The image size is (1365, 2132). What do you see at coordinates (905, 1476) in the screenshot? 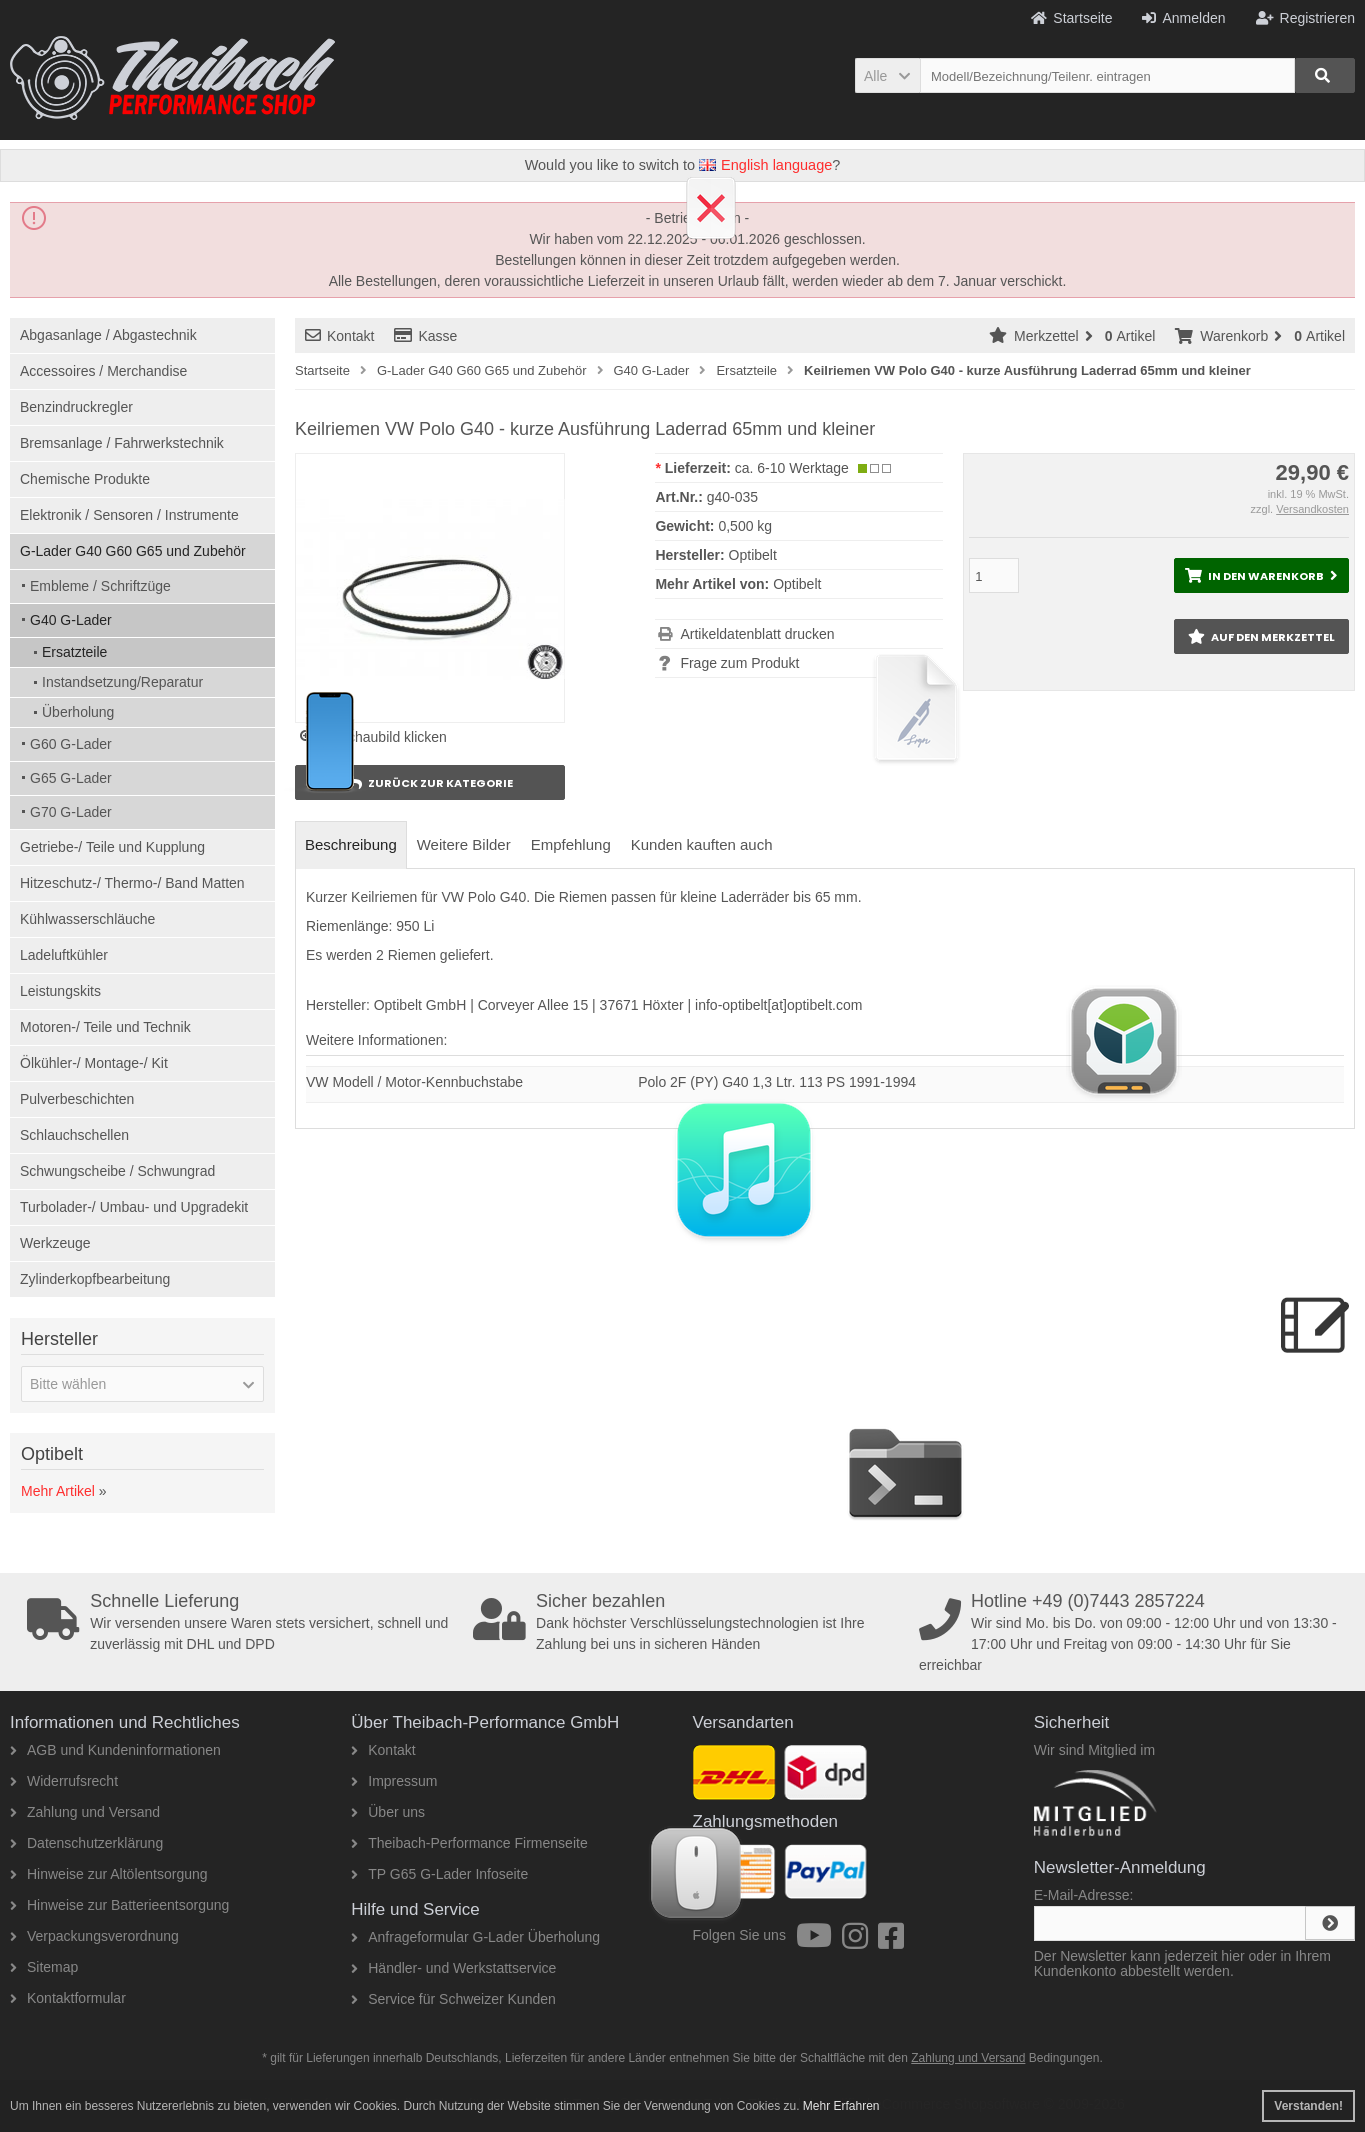
I see `open windows terminal projects folder` at bounding box center [905, 1476].